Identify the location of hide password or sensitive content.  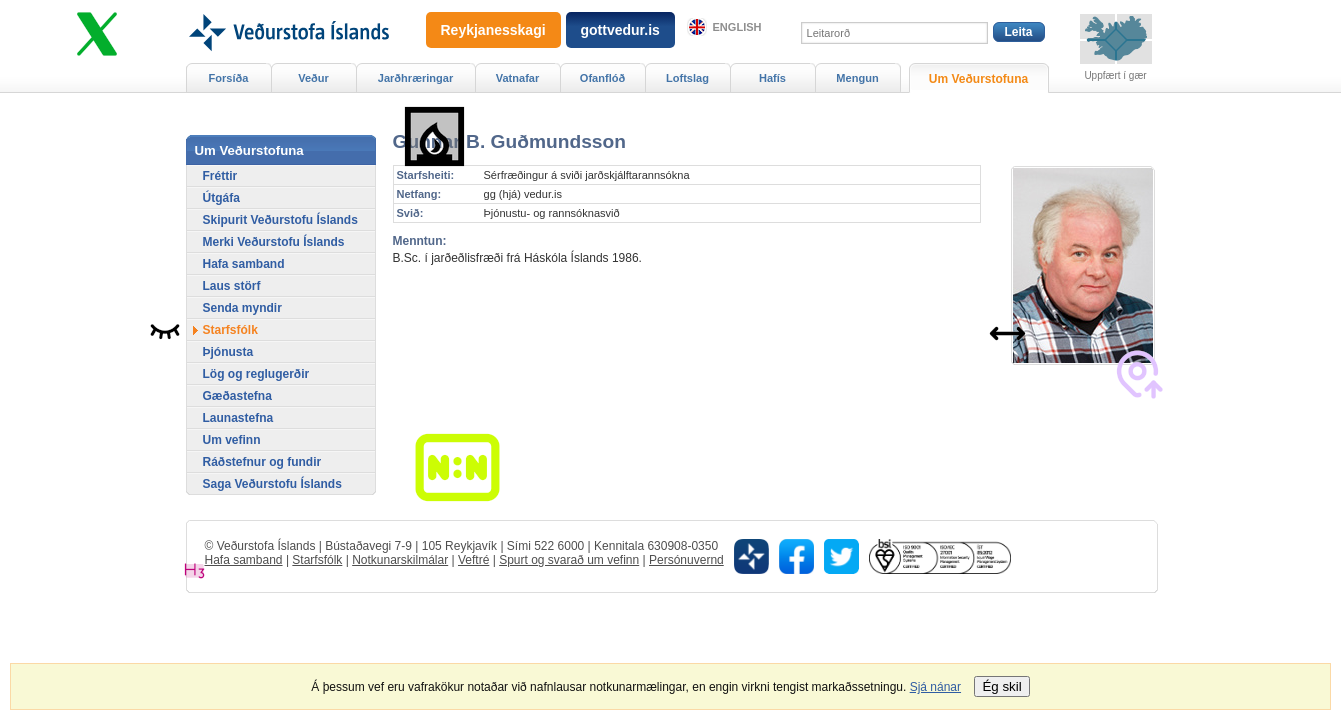
(165, 329).